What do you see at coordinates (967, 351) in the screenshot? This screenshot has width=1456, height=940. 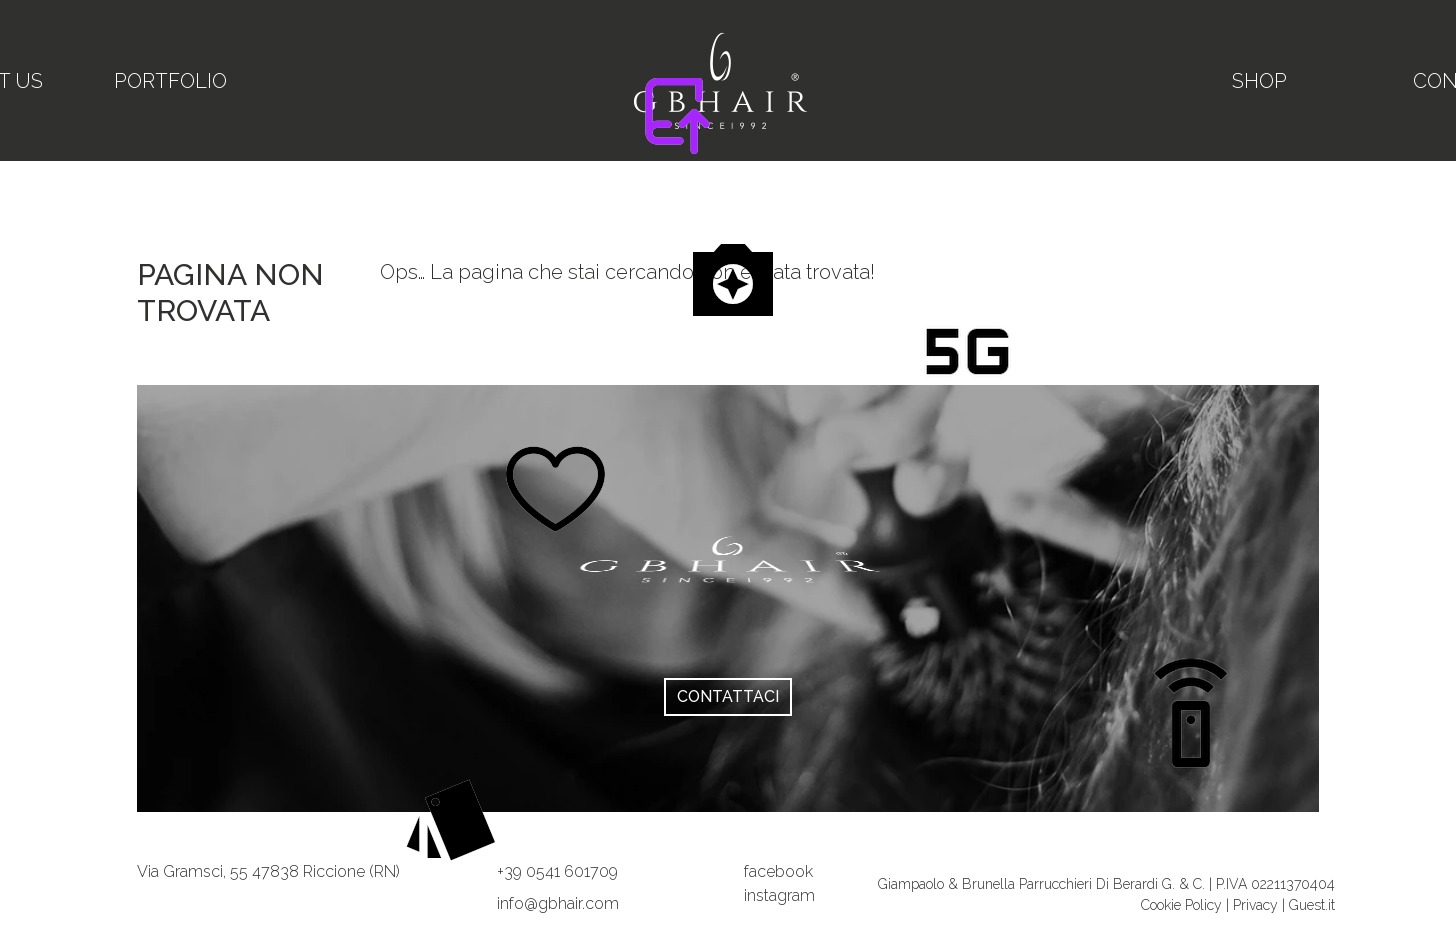 I see `indicates 5G network connectivity` at bounding box center [967, 351].